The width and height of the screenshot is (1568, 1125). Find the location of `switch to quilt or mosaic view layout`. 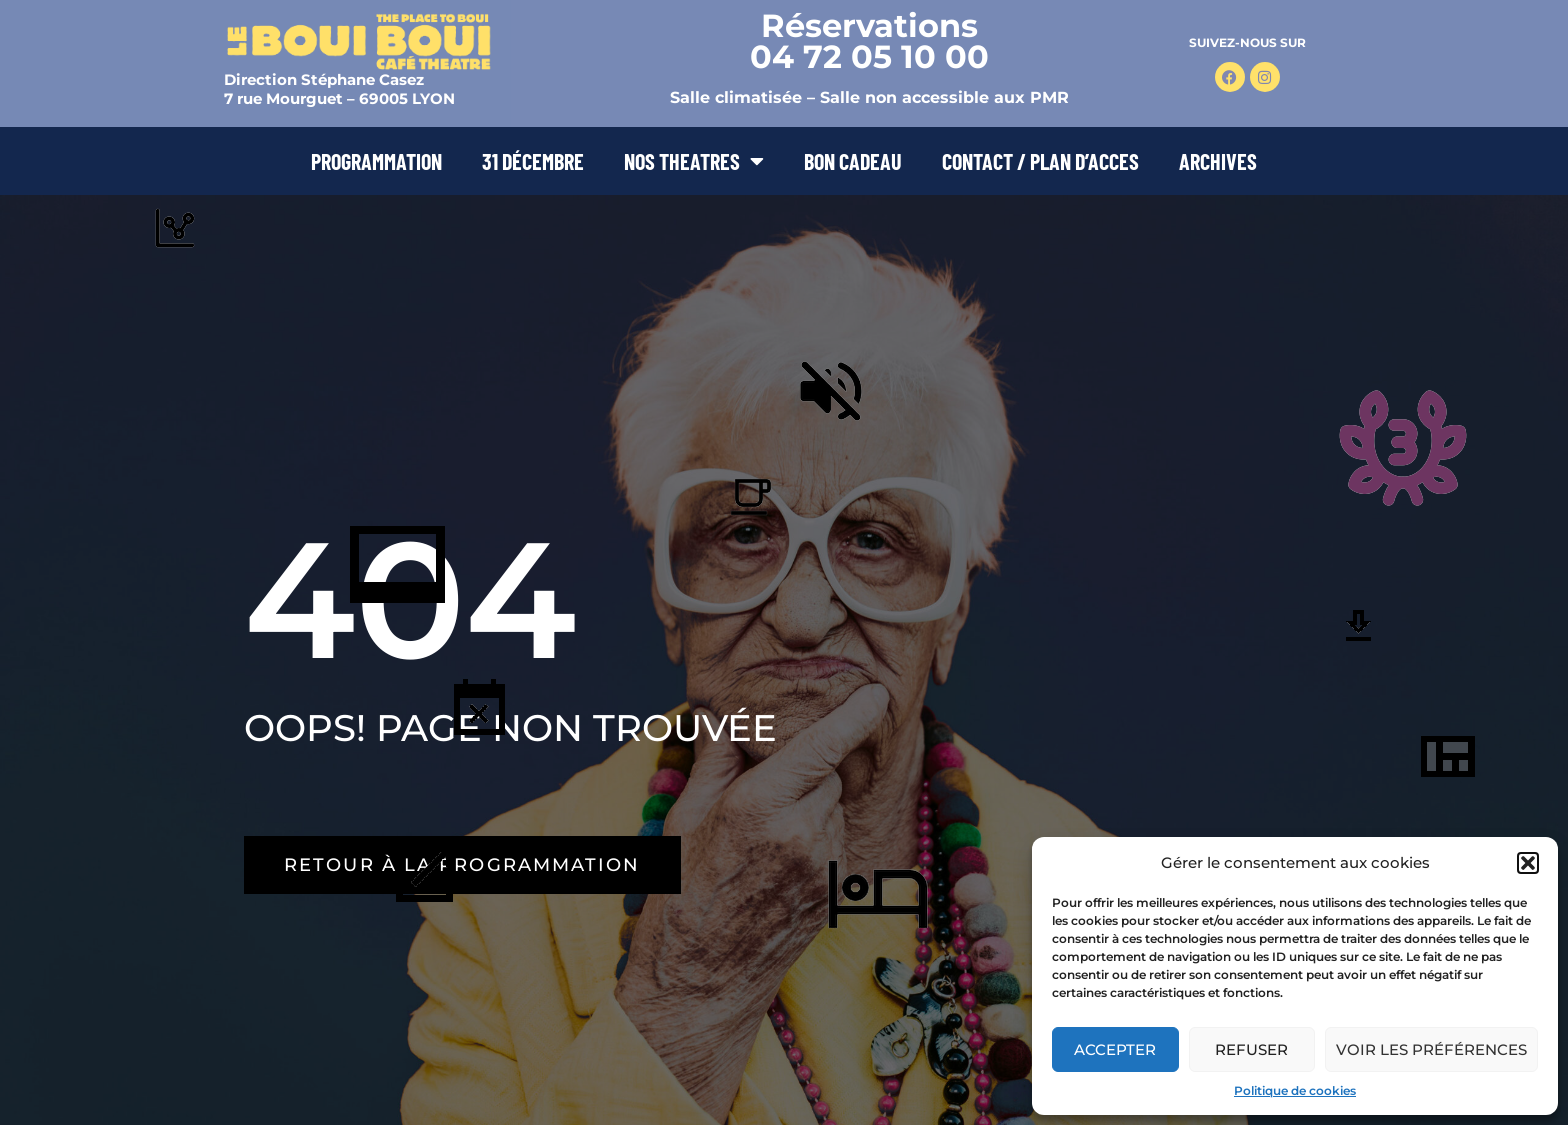

switch to quilt or mosaic view layout is located at coordinates (1446, 758).